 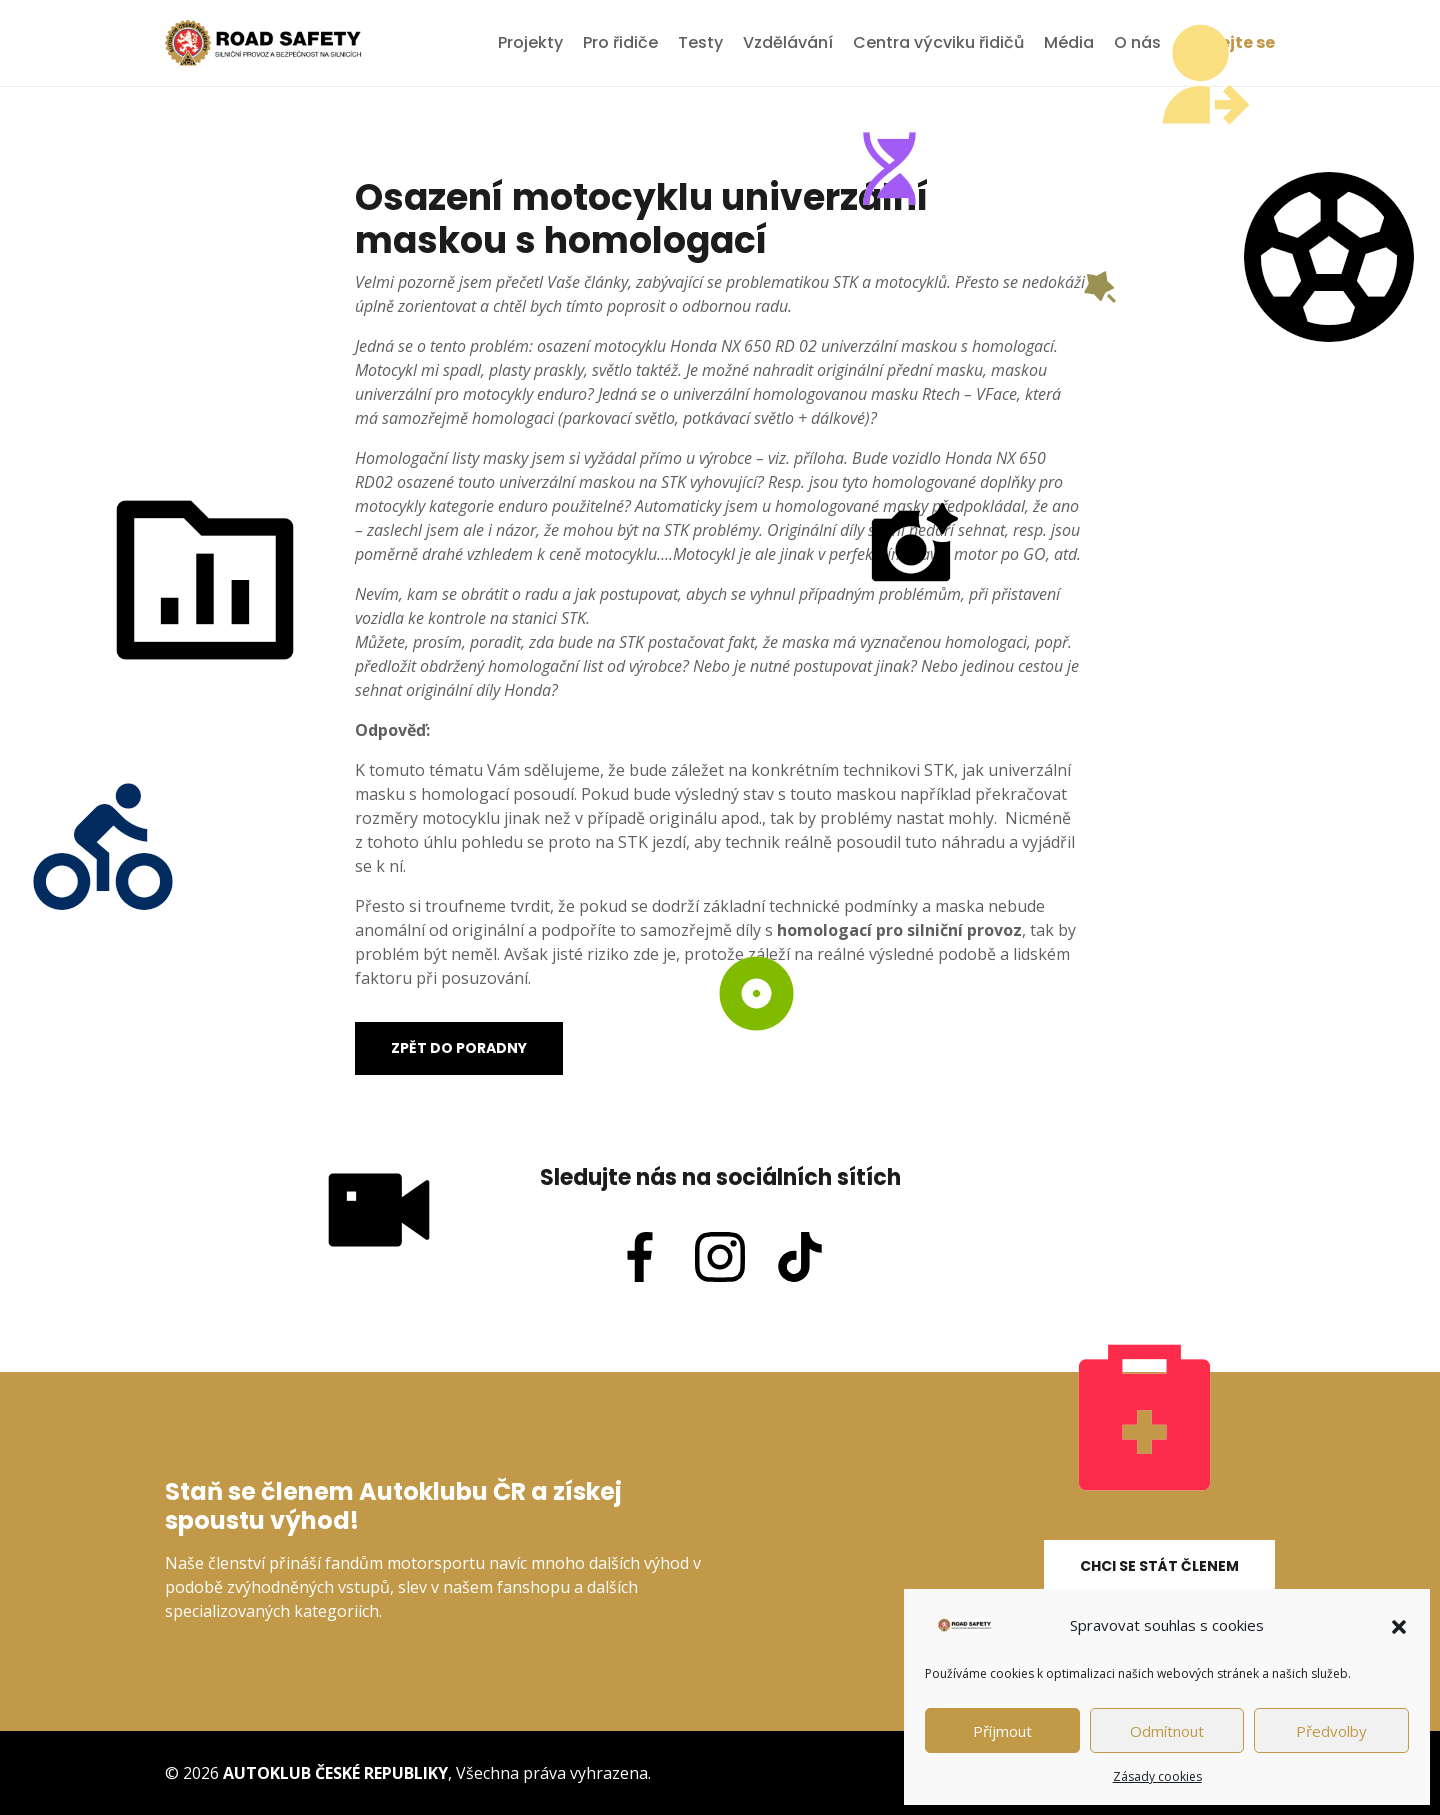 I want to click on start recording a video, so click(x=379, y=1210).